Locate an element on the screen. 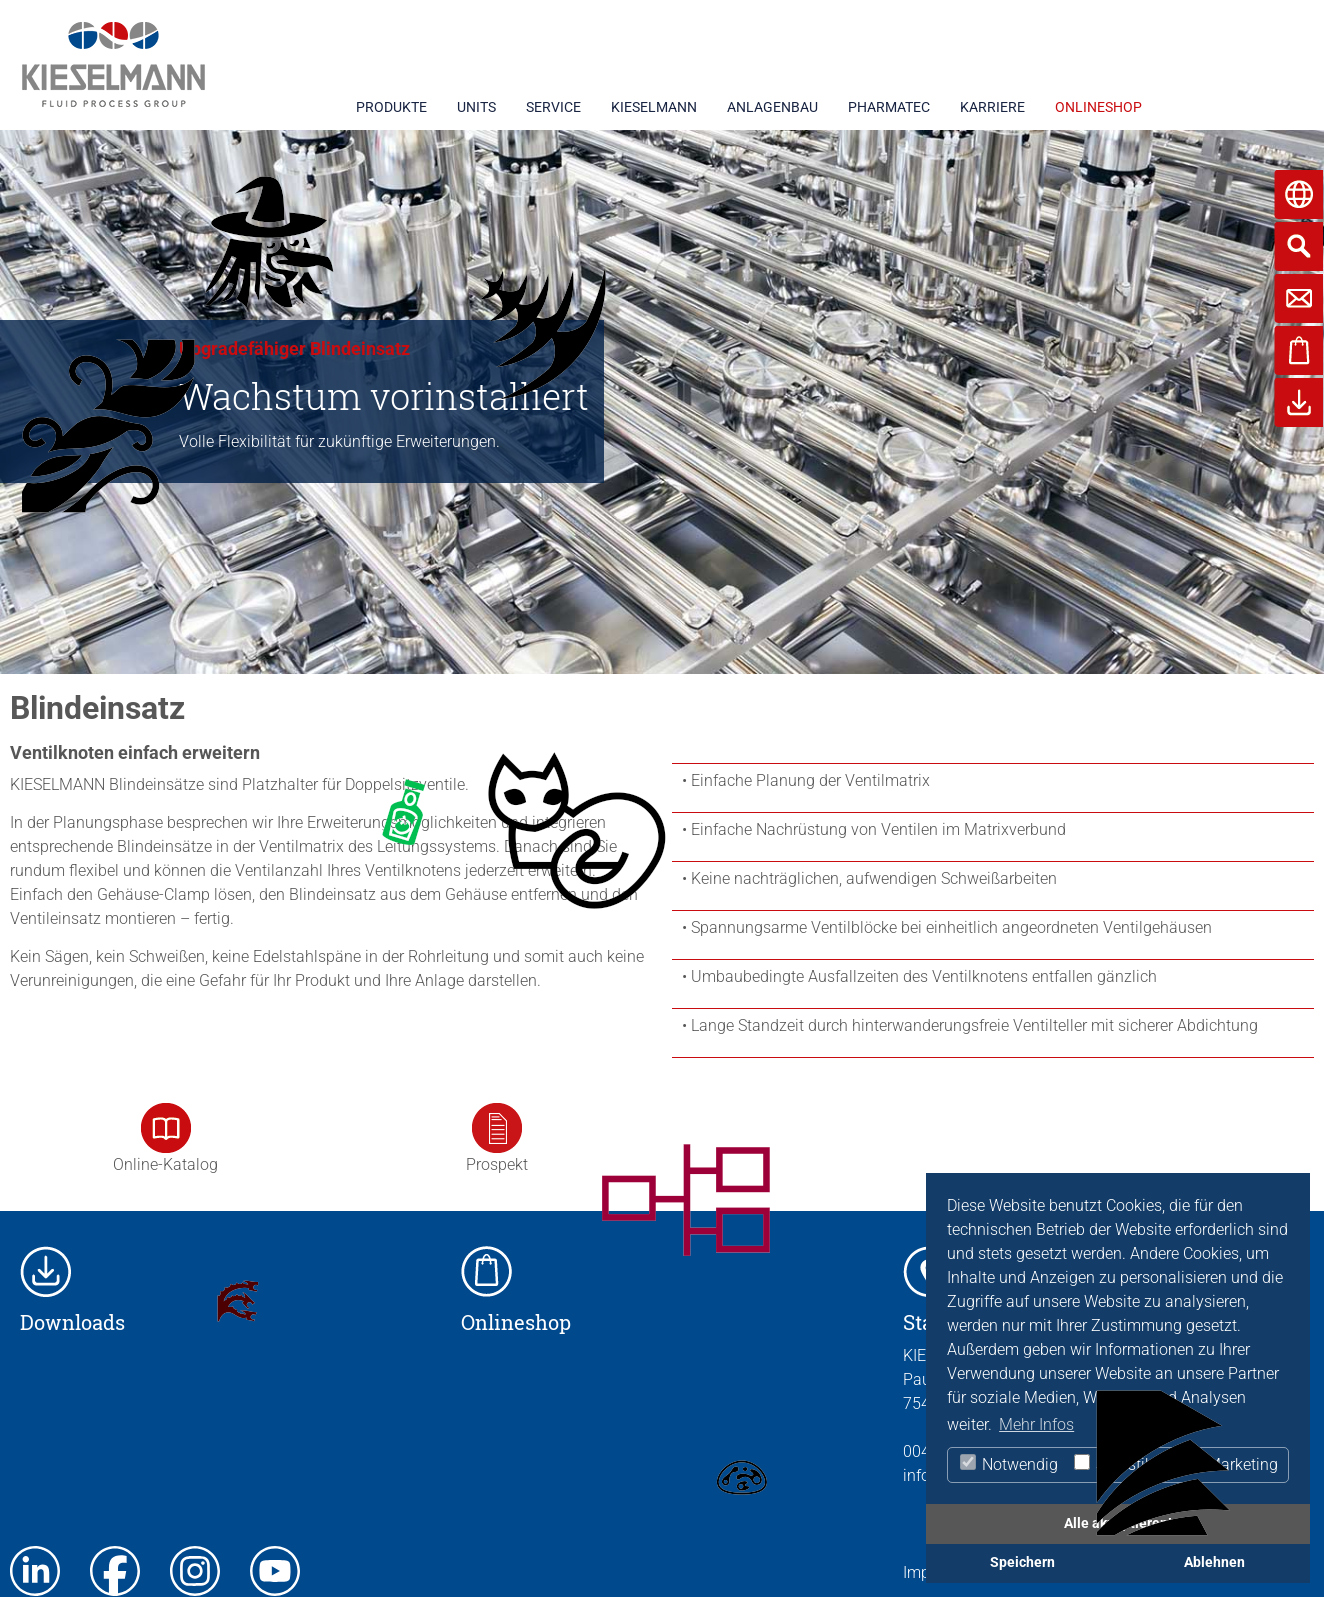  view documents or files is located at coordinates (1169, 1463).